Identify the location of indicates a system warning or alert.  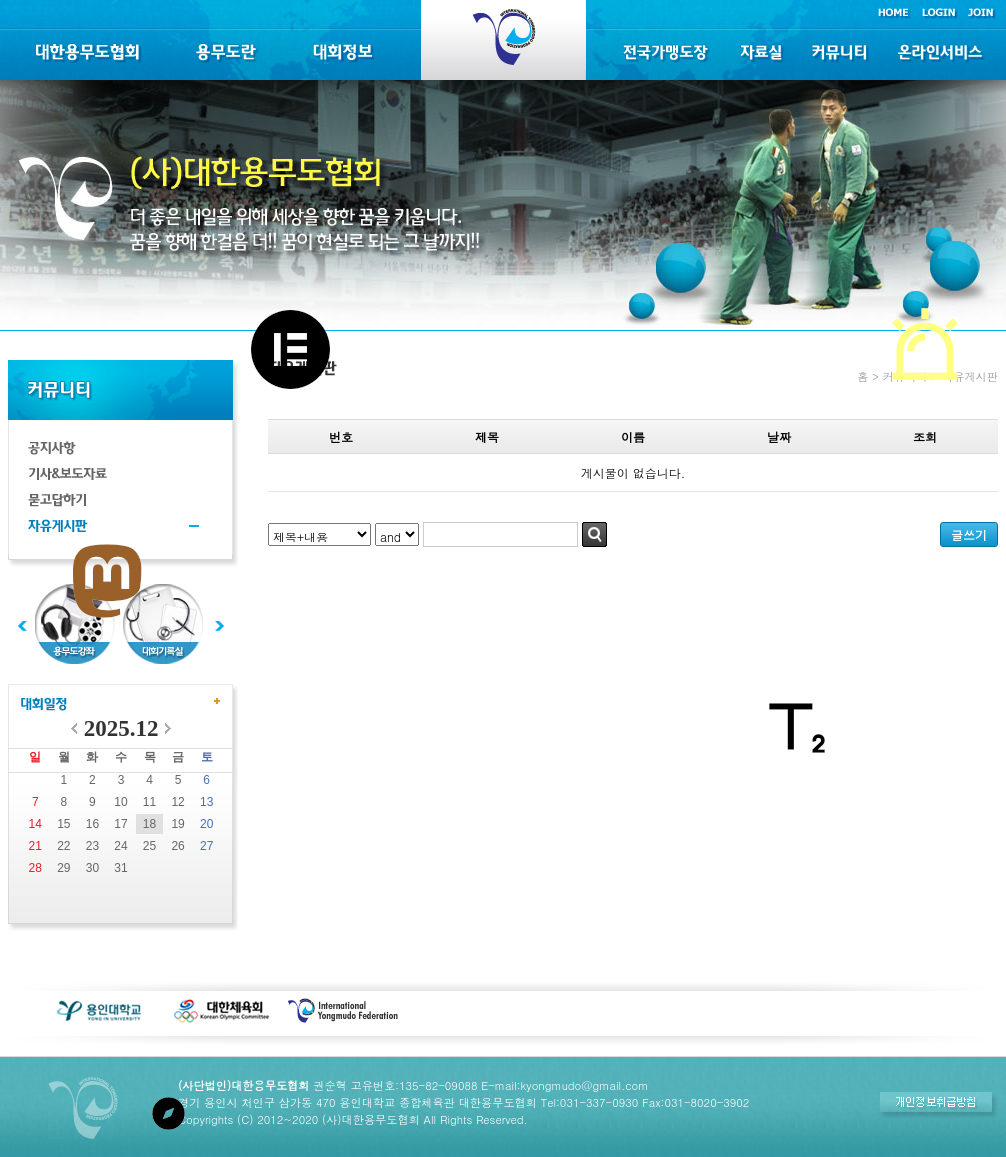
(925, 344).